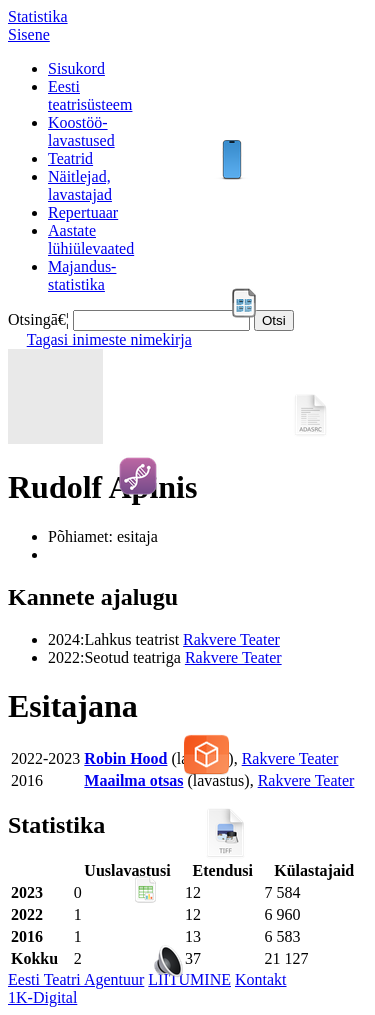 The height and width of the screenshot is (1015, 375). What do you see at coordinates (168, 961) in the screenshot?
I see `adjust speaker or audio output settings` at bounding box center [168, 961].